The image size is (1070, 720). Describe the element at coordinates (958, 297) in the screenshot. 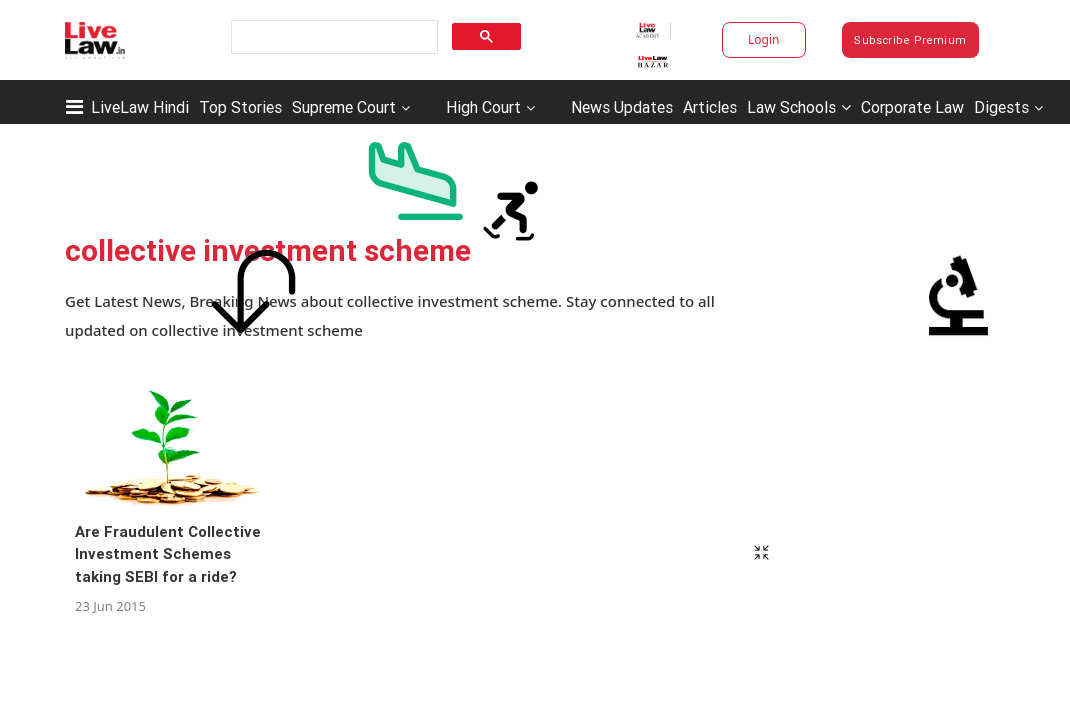

I see `access biotech or laboratory features` at that location.